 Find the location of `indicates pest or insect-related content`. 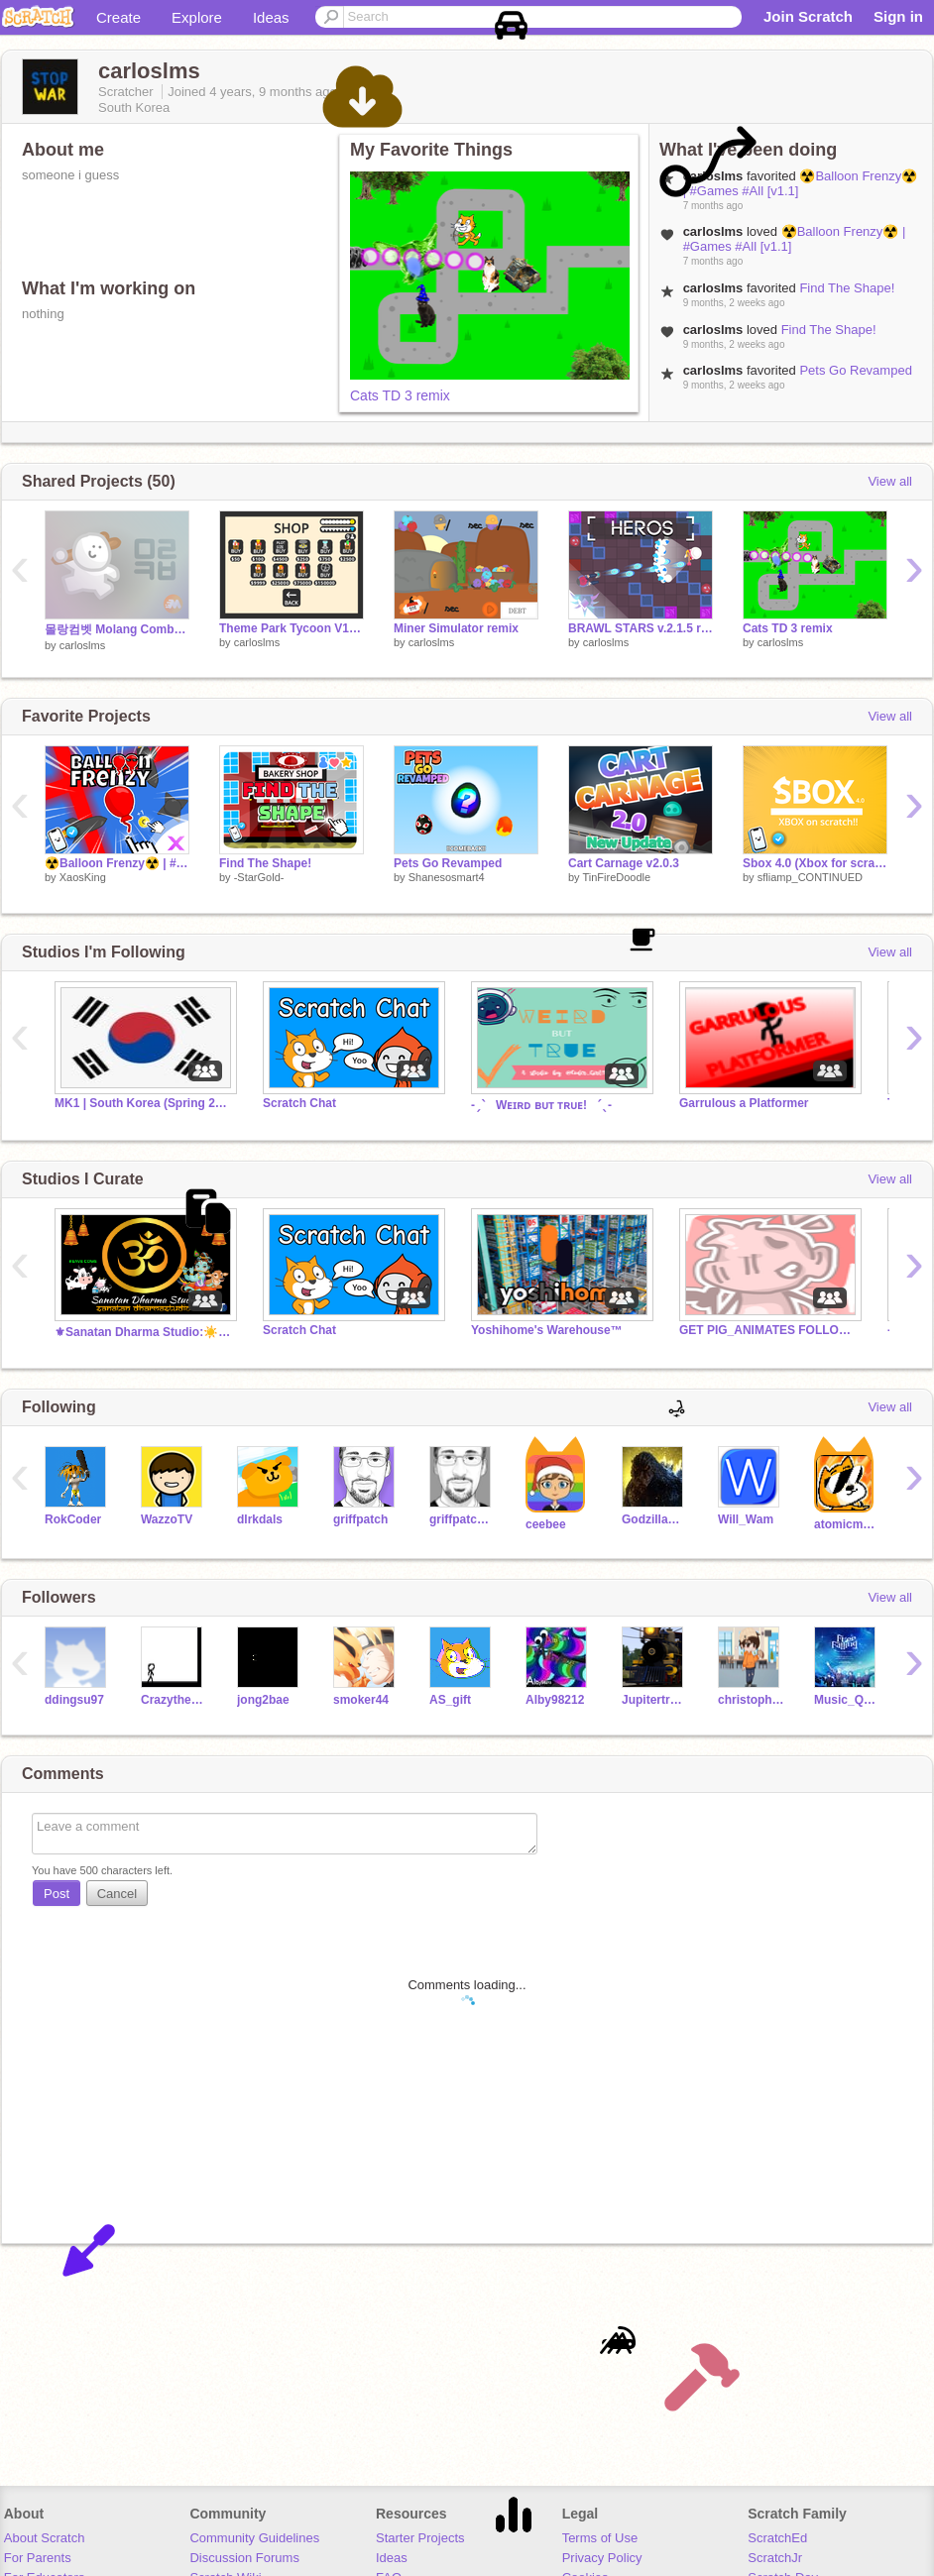

indicates pest or insect-related content is located at coordinates (618, 2340).